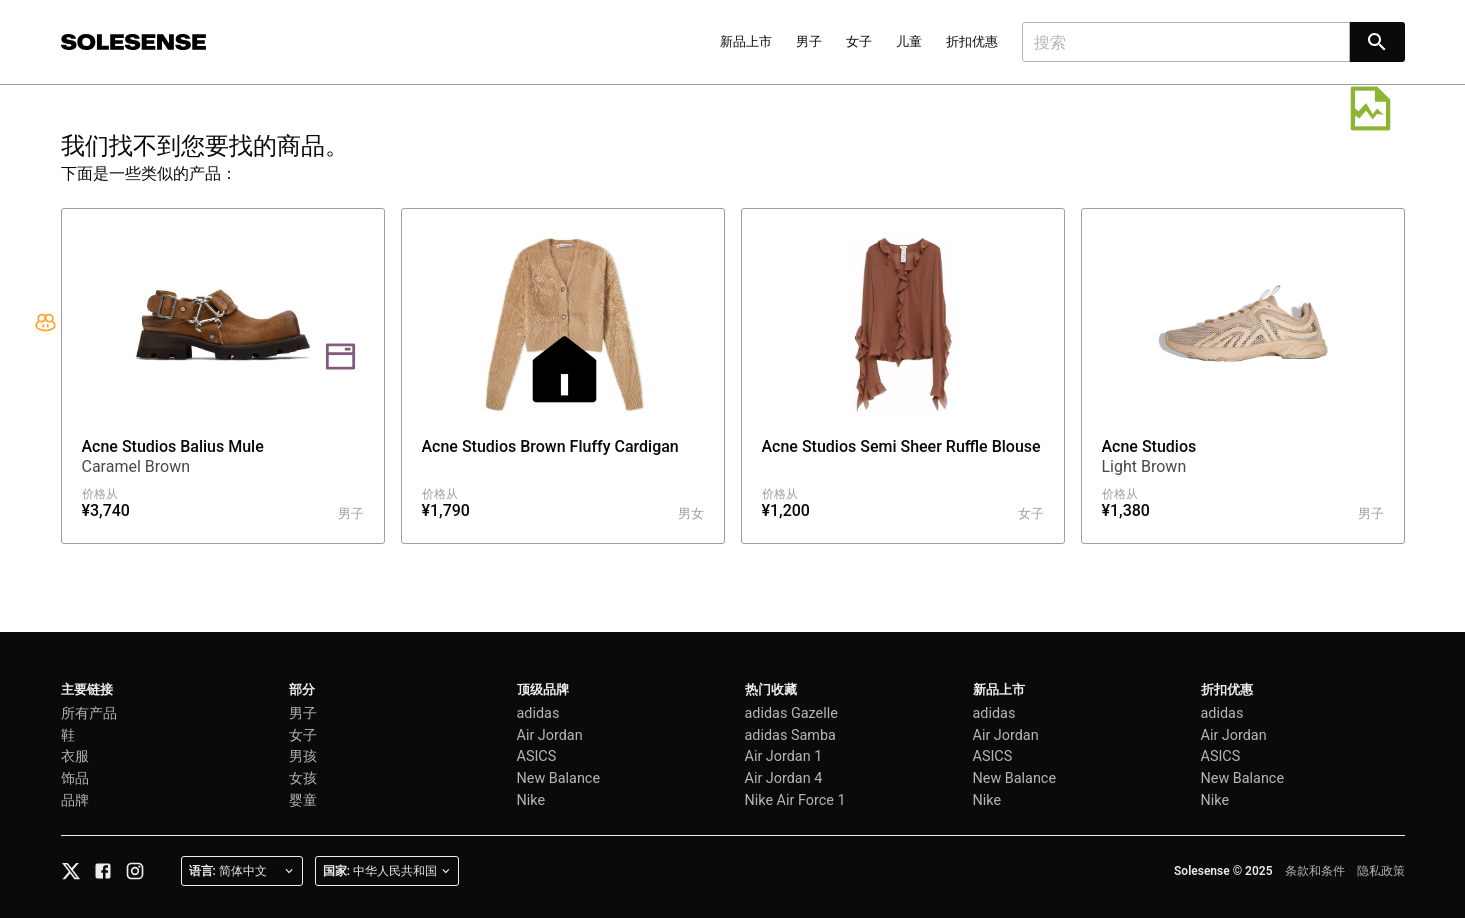 The height and width of the screenshot is (918, 1465). Describe the element at coordinates (340, 356) in the screenshot. I see `open a new browser window` at that location.